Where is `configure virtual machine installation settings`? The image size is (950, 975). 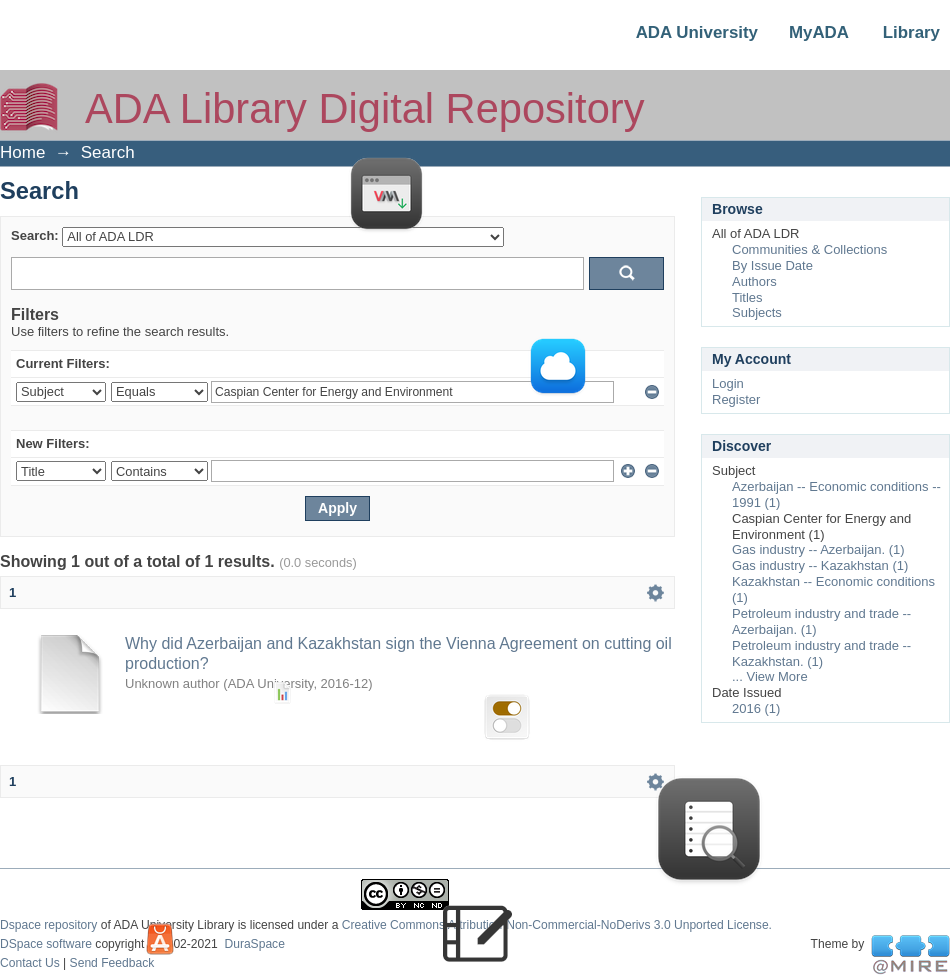
configure virtual machine installation settings is located at coordinates (386, 193).